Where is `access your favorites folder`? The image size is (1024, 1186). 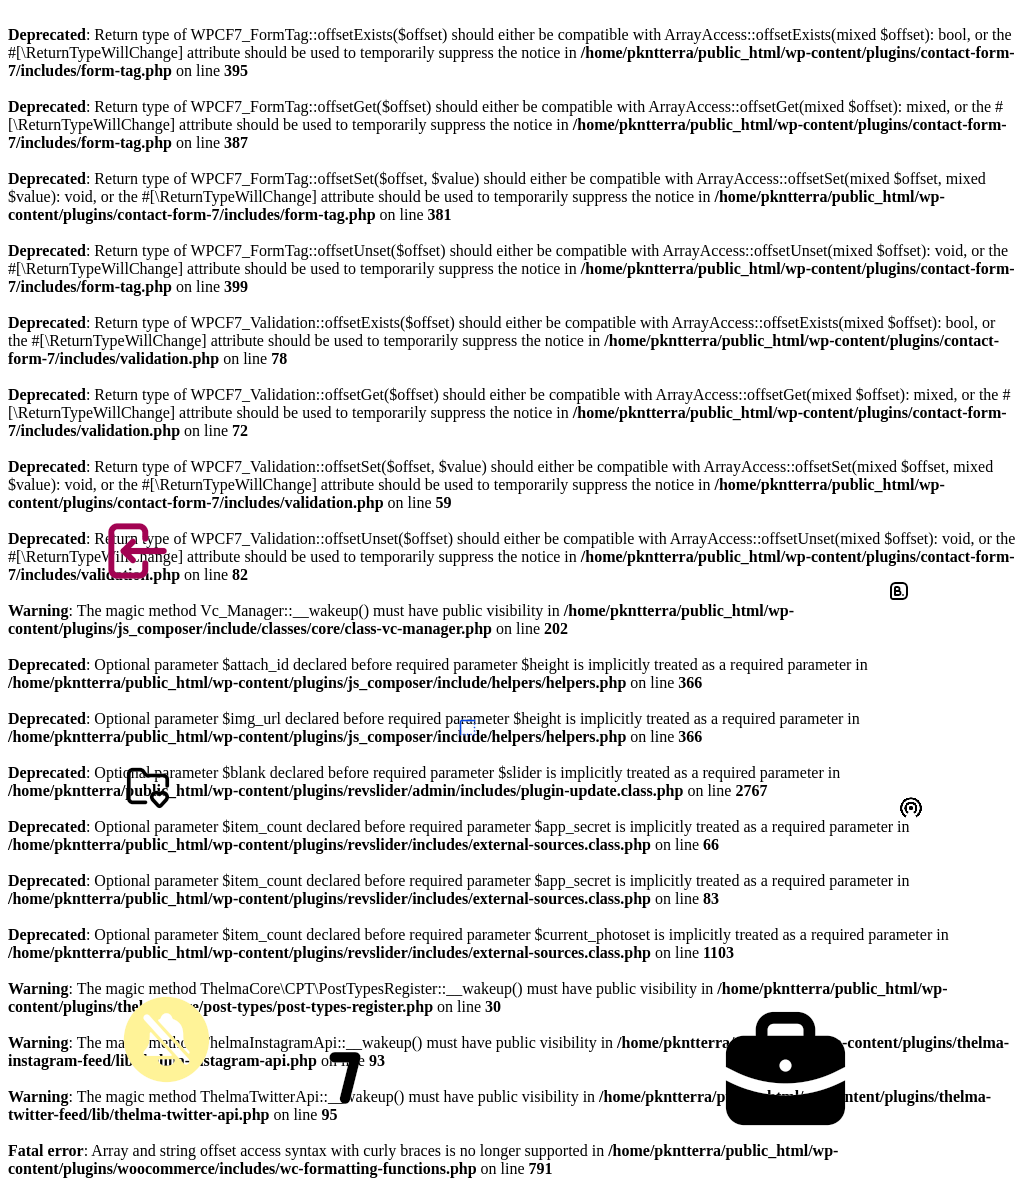 access your favorites folder is located at coordinates (148, 787).